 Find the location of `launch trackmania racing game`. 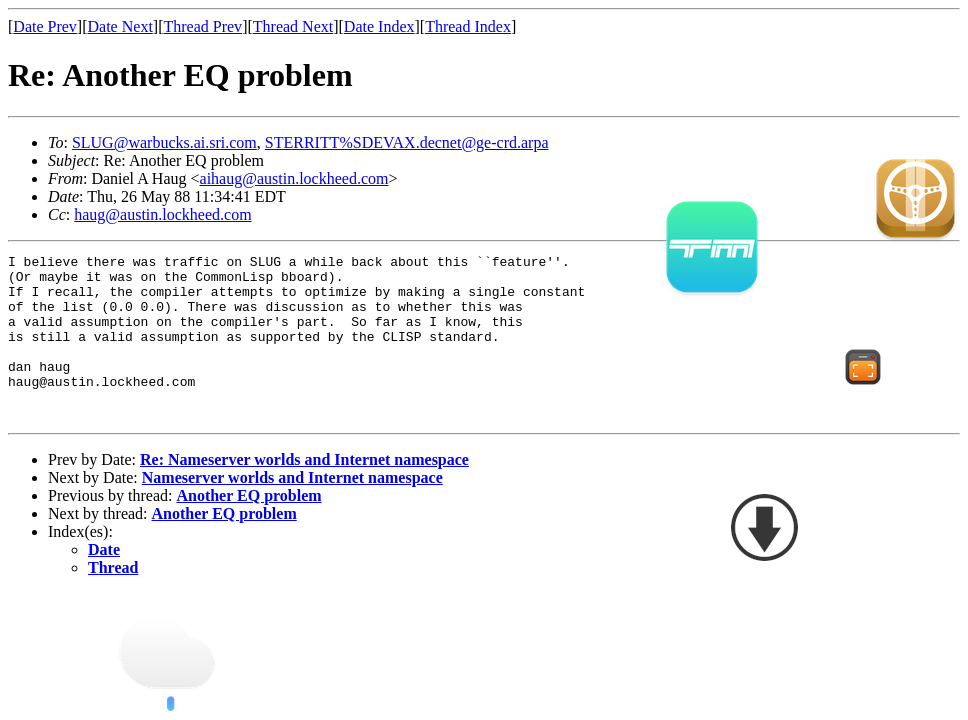

launch trackmania racing game is located at coordinates (712, 247).